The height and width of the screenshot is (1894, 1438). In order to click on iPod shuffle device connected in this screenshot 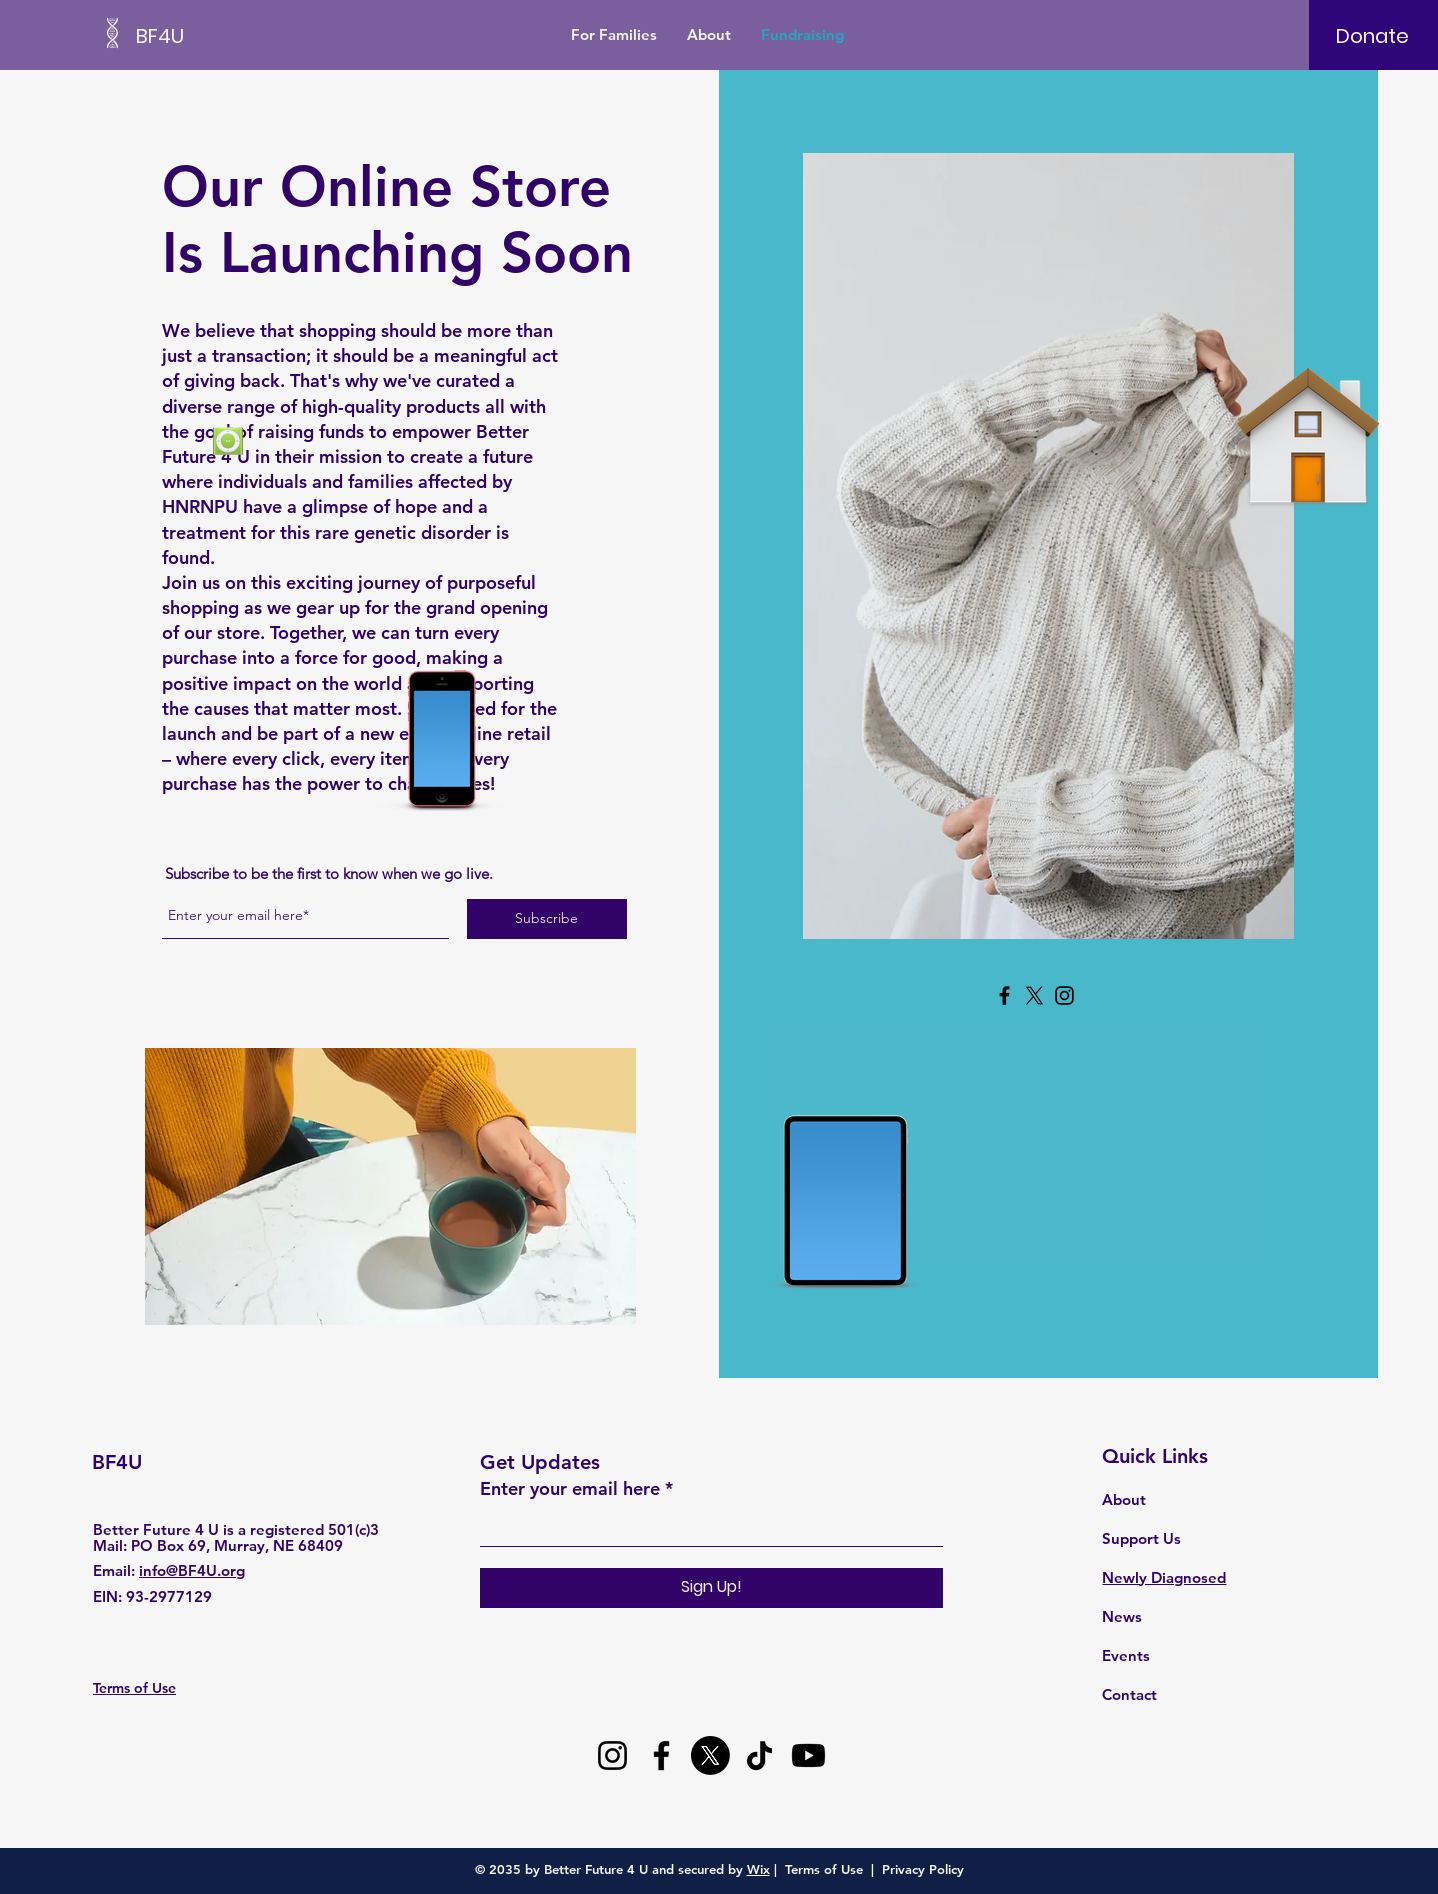, I will do `click(228, 441)`.